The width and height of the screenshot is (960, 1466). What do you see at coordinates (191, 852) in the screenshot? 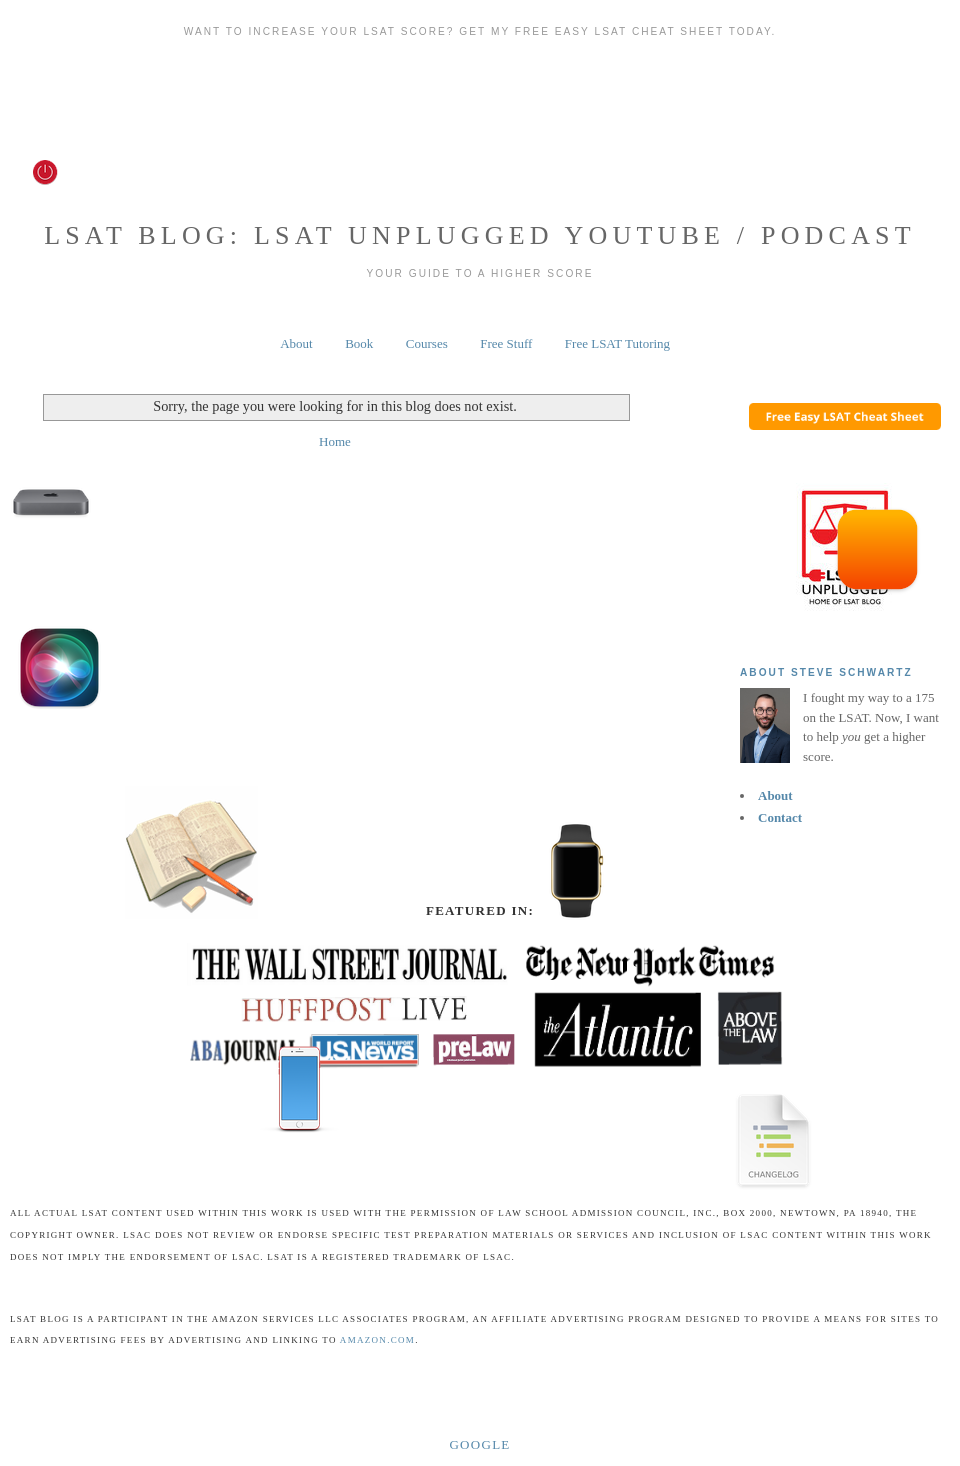
I see `access hanja character conversion tool` at bounding box center [191, 852].